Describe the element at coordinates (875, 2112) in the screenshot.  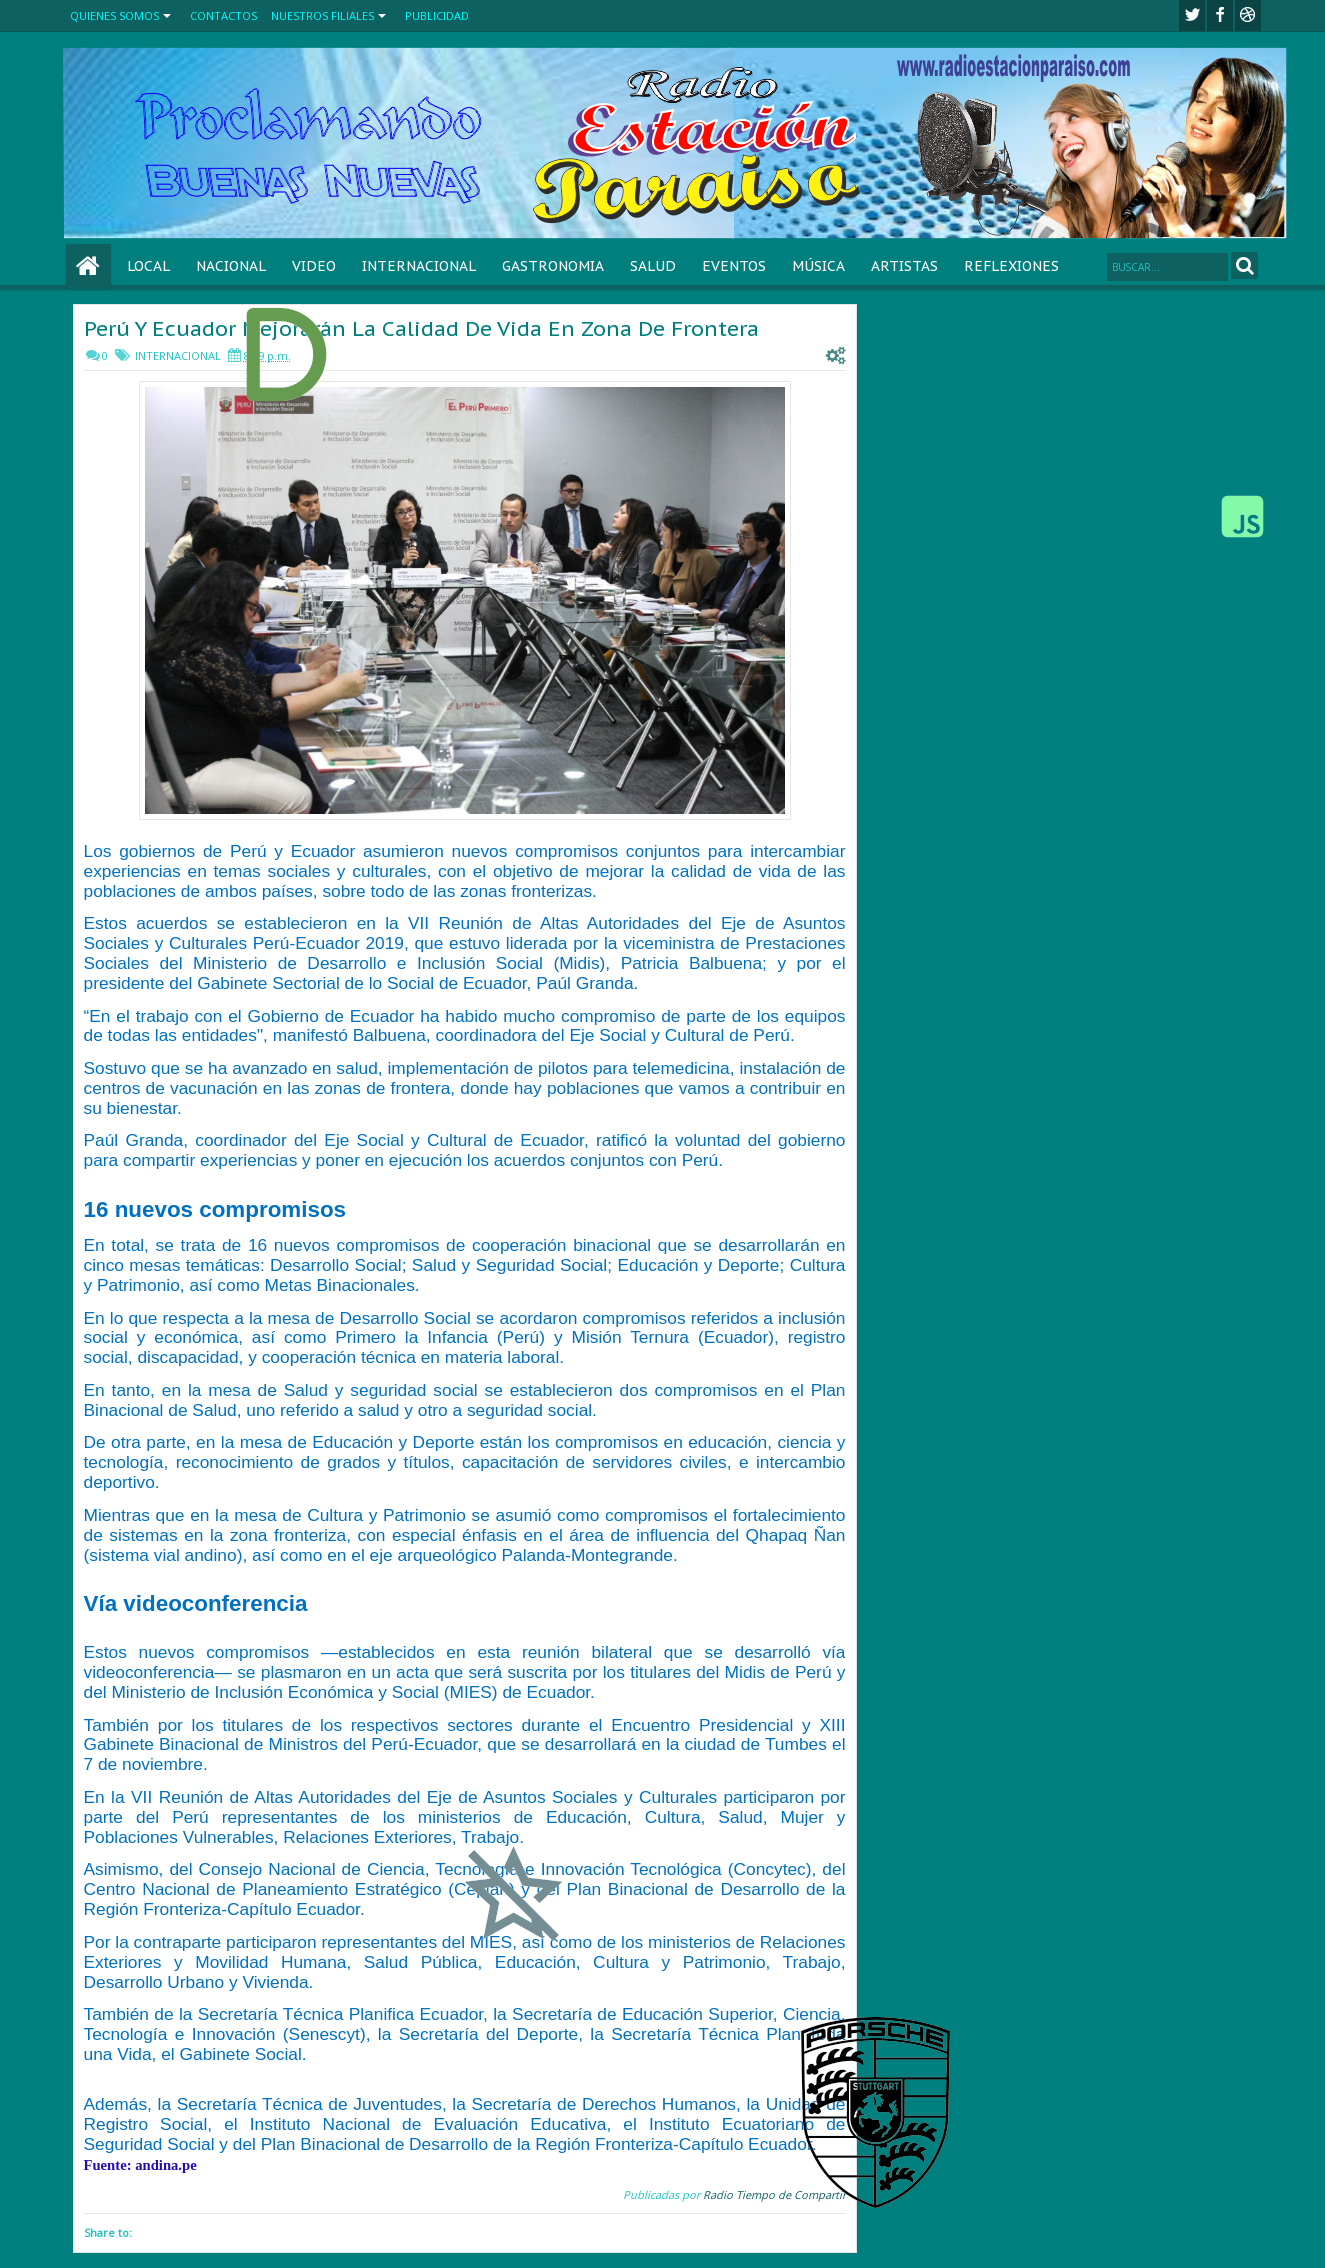
I see `porsche brand logo` at that location.